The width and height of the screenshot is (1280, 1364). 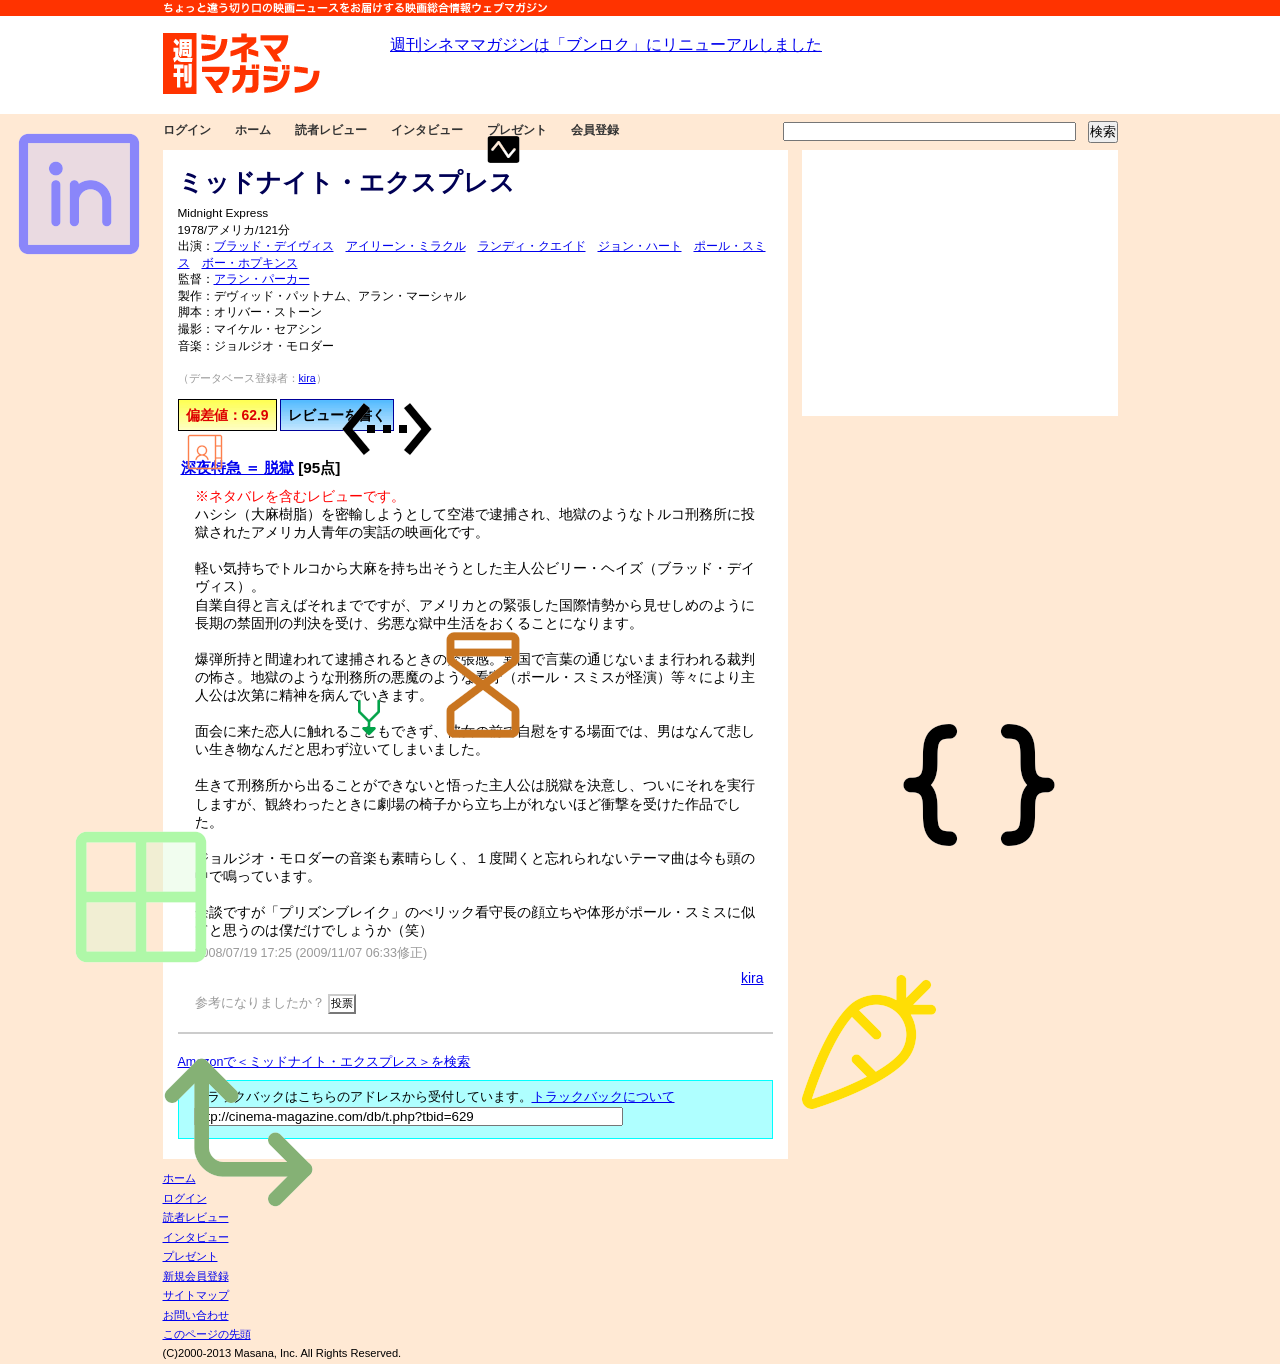 What do you see at coordinates (483, 685) in the screenshot?
I see `indicates a timer or countdown in progress` at bounding box center [483, 685].